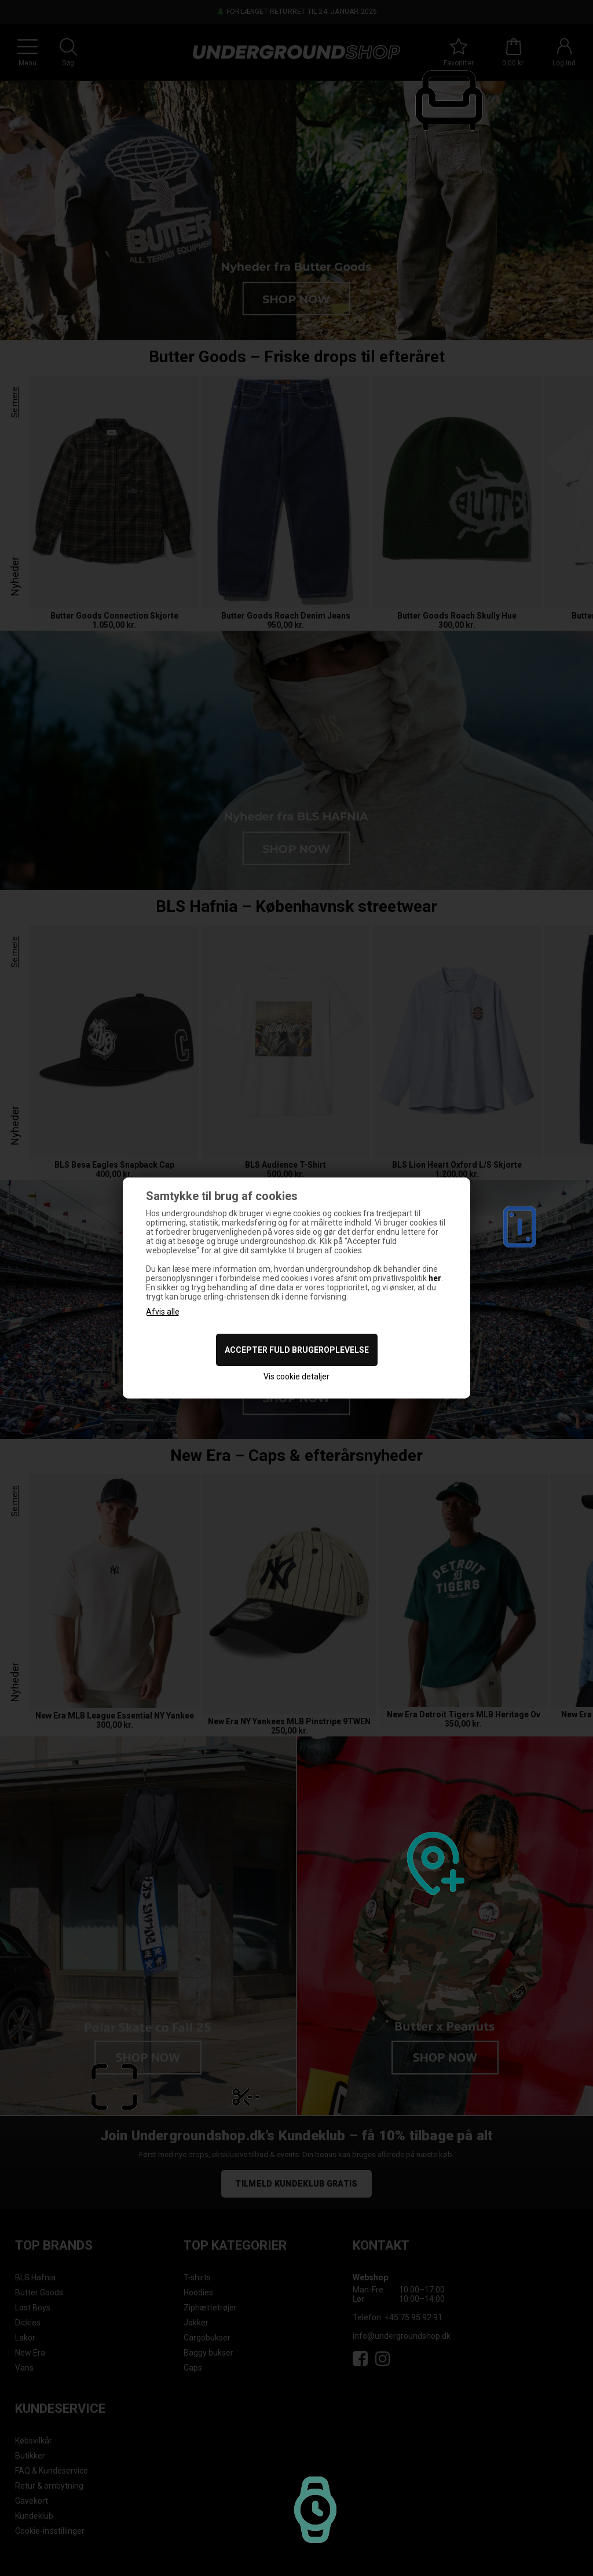 This screenshot has height=2576, width=593. I want to click on expand to full screen mode, so click(114, 2086).